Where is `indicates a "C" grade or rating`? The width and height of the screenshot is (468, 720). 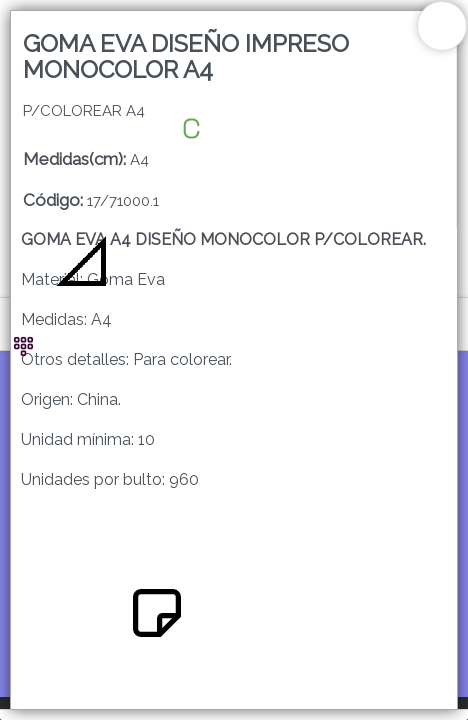
indicates a "C" grade or rating is located at coordinates (191, 128).